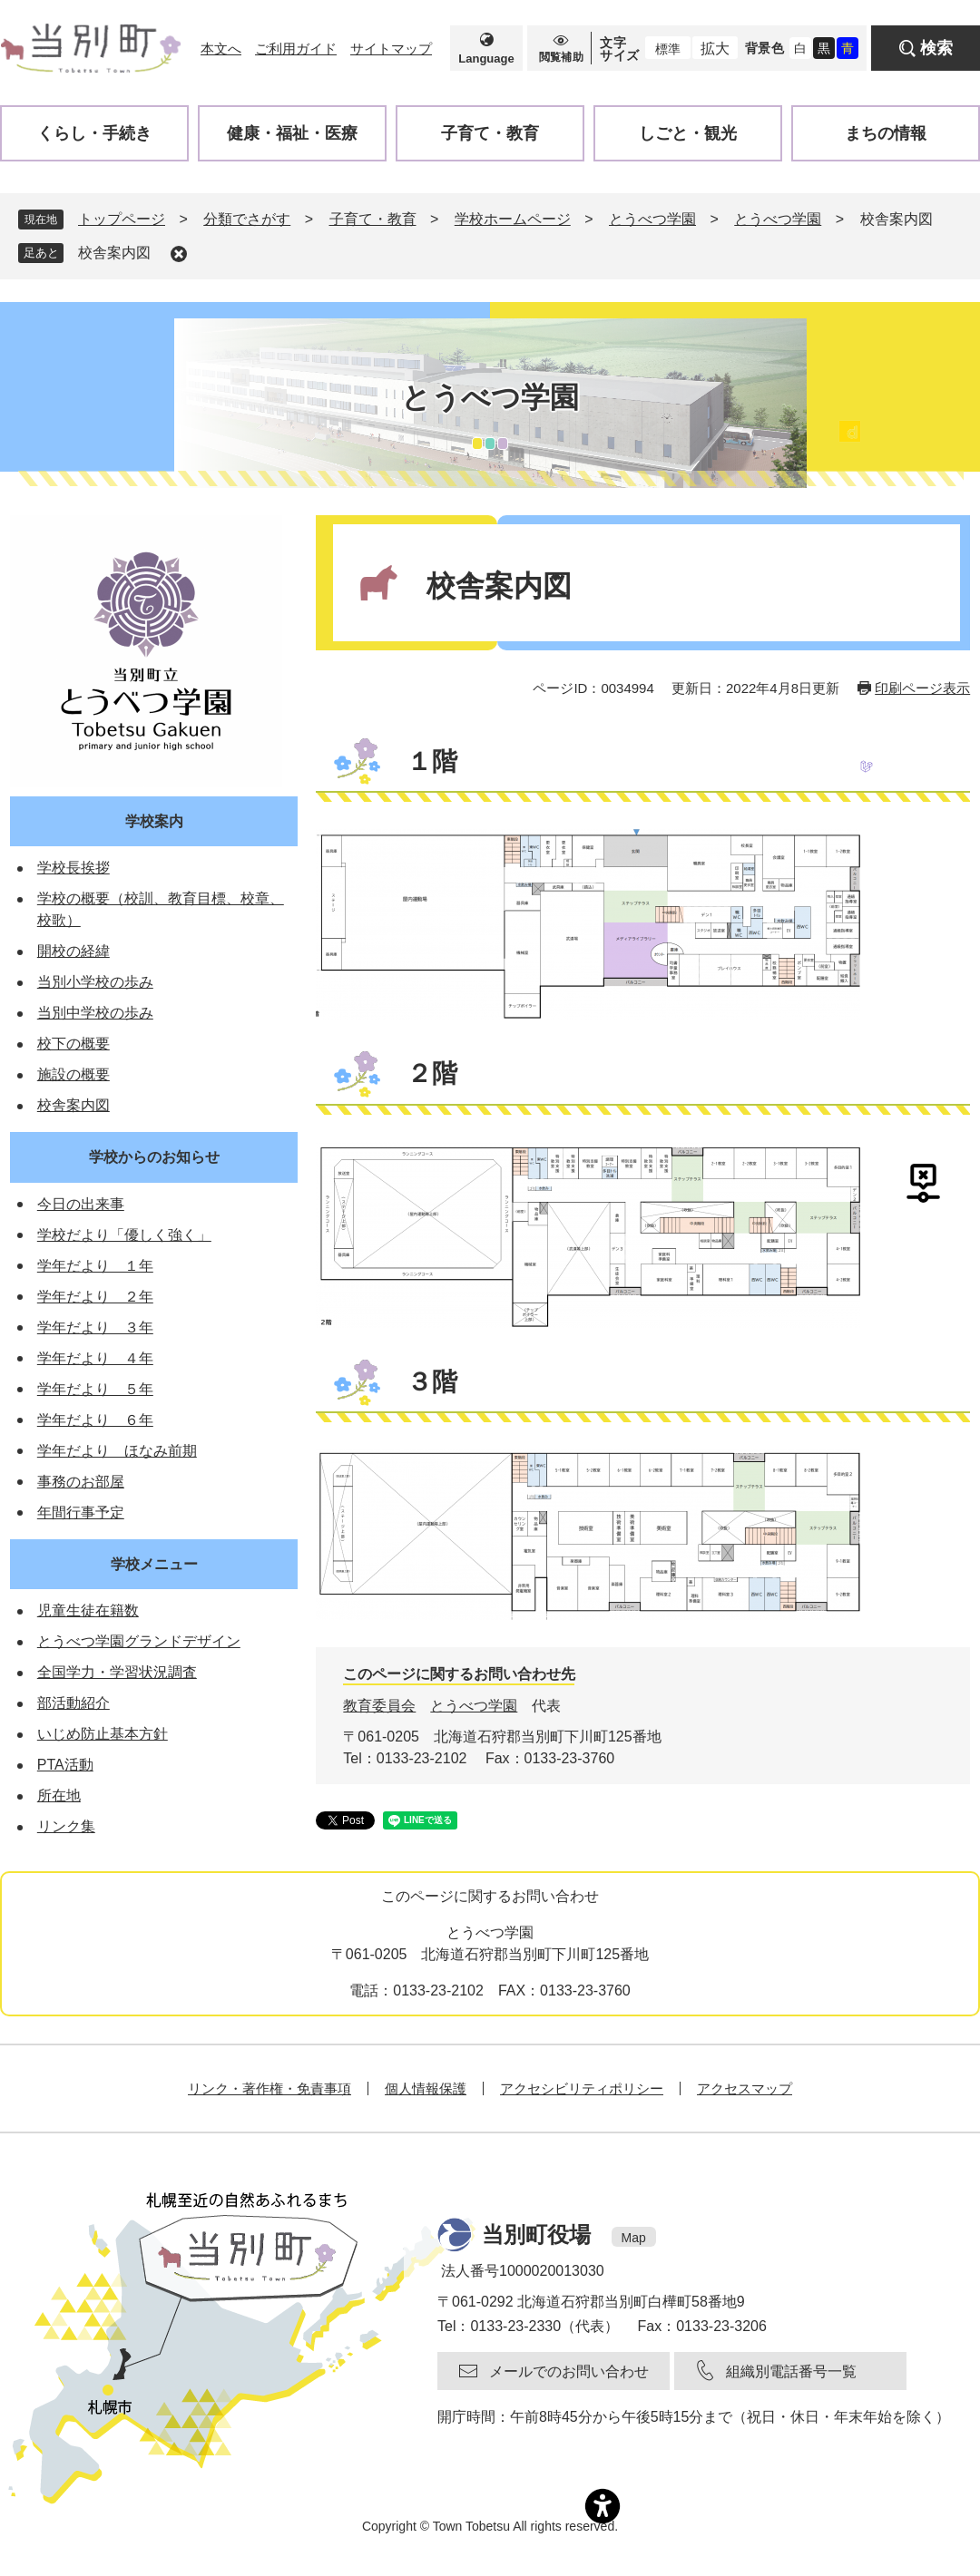 This screenshot has height=2576, width=980. What do you see at coordinates (923, 1182) in the screenshot?
I see `remove an event from the timeline` at bounding box center [923, 1182].